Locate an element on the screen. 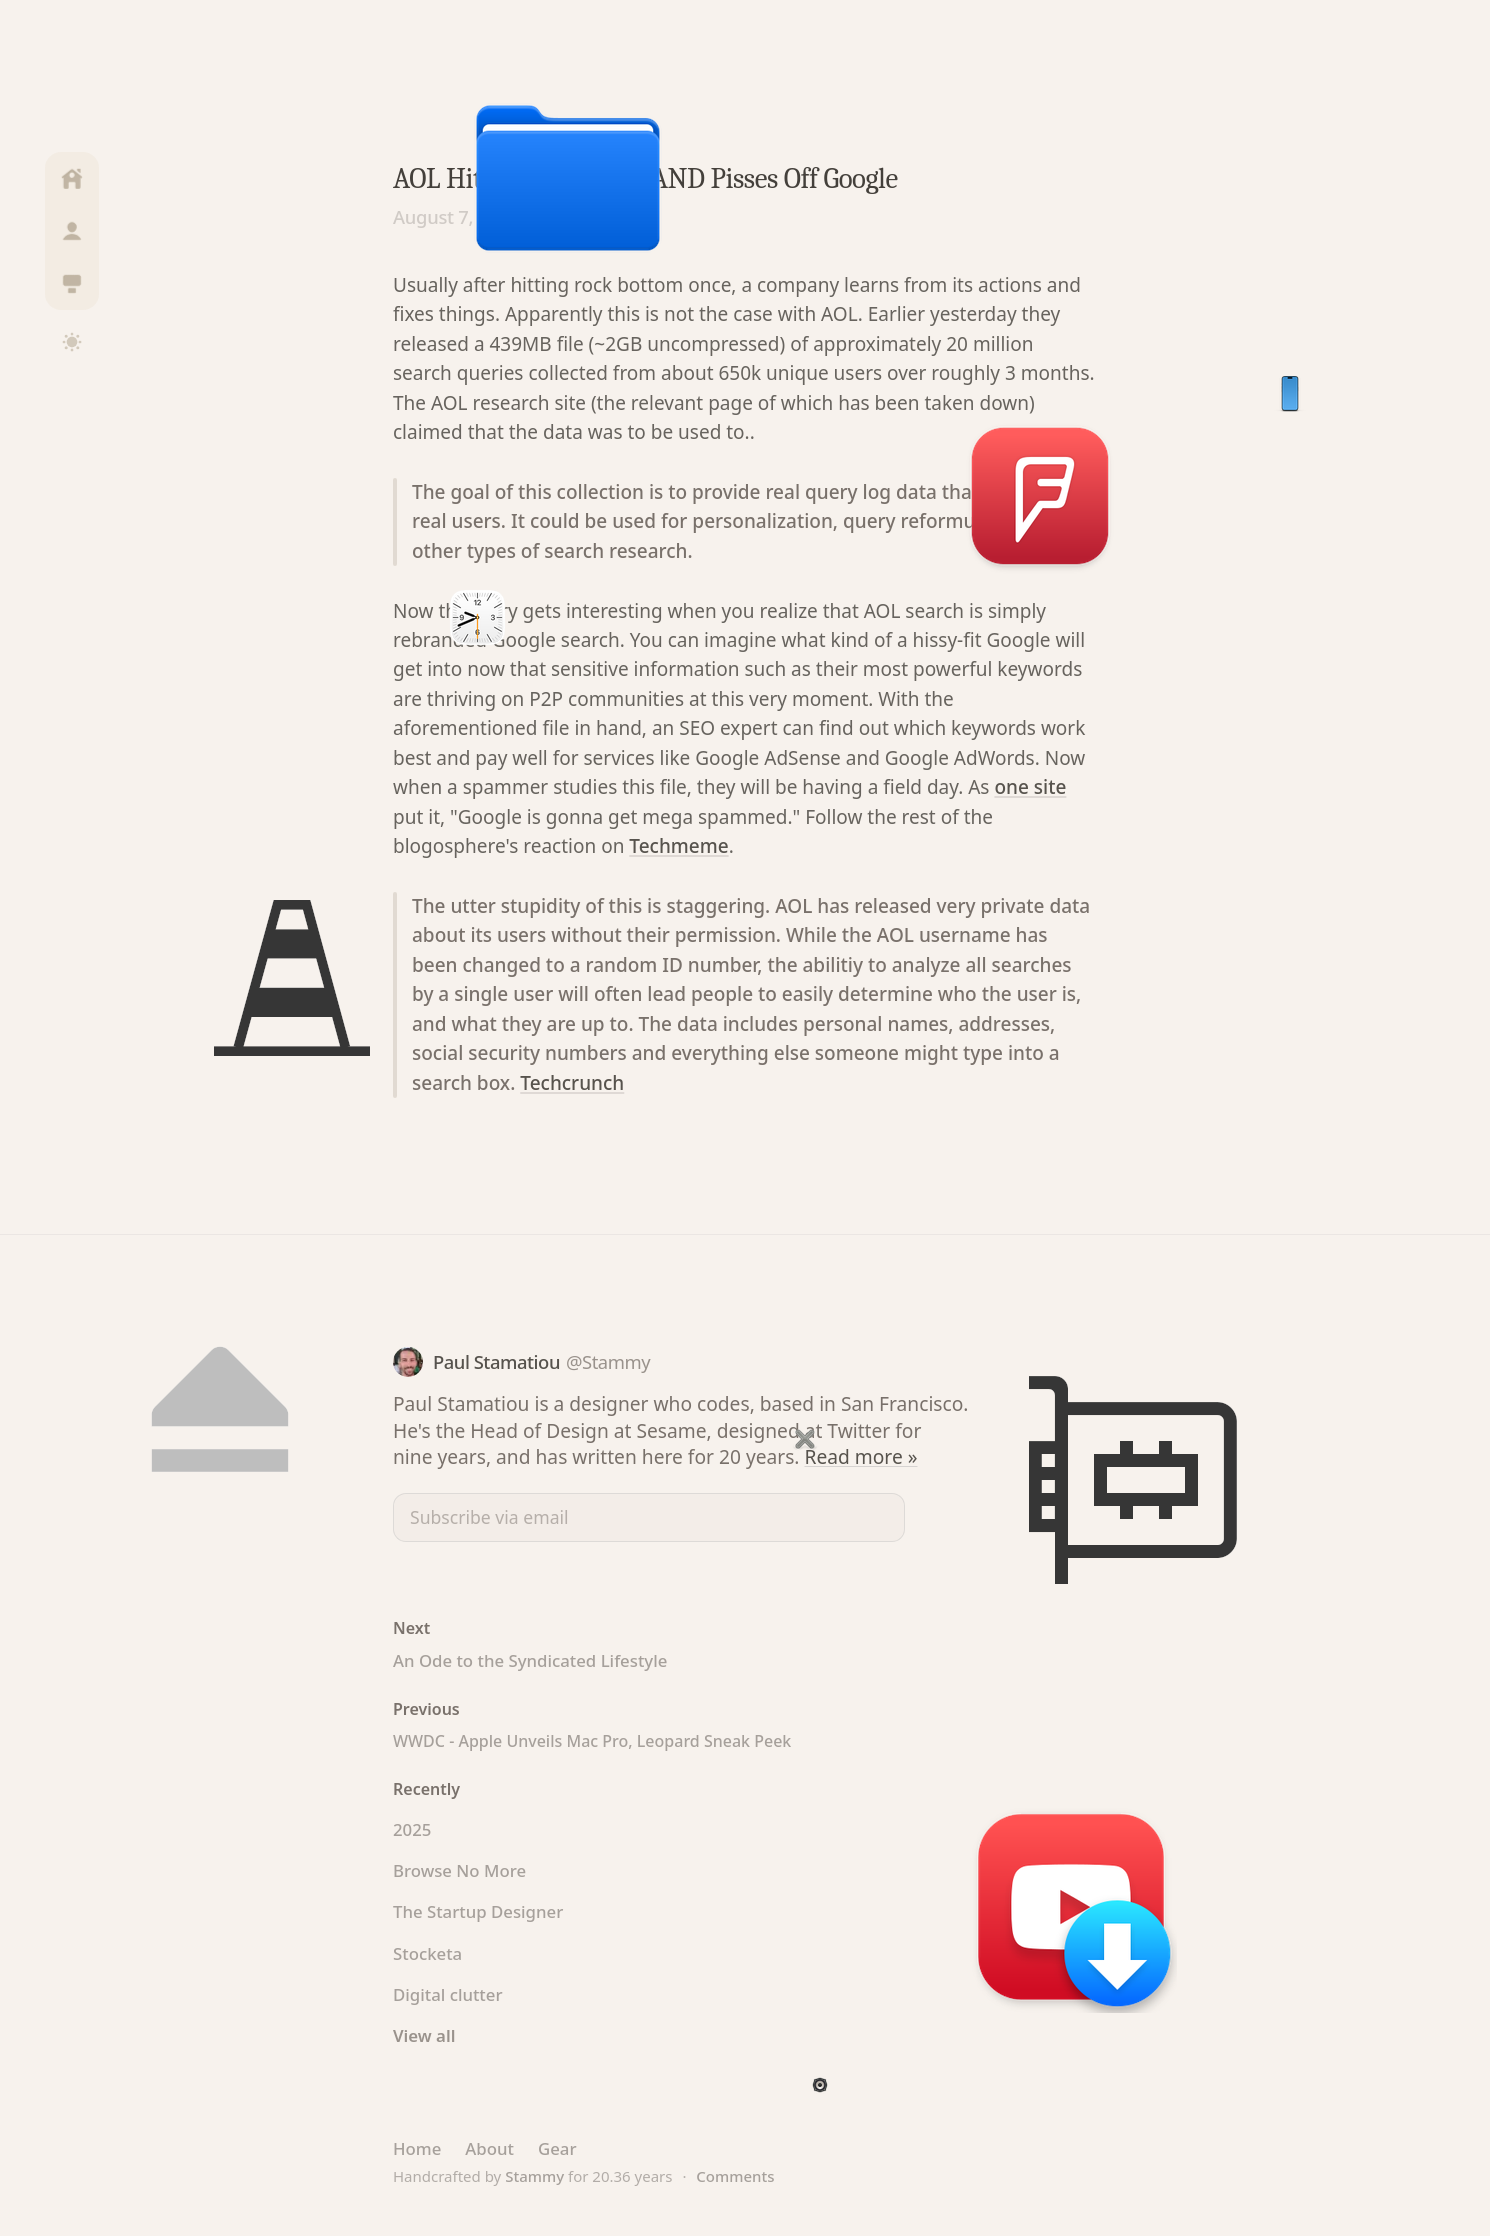 The image size is (1490, 2236). close the current window is located at coordinates (804, 1439).